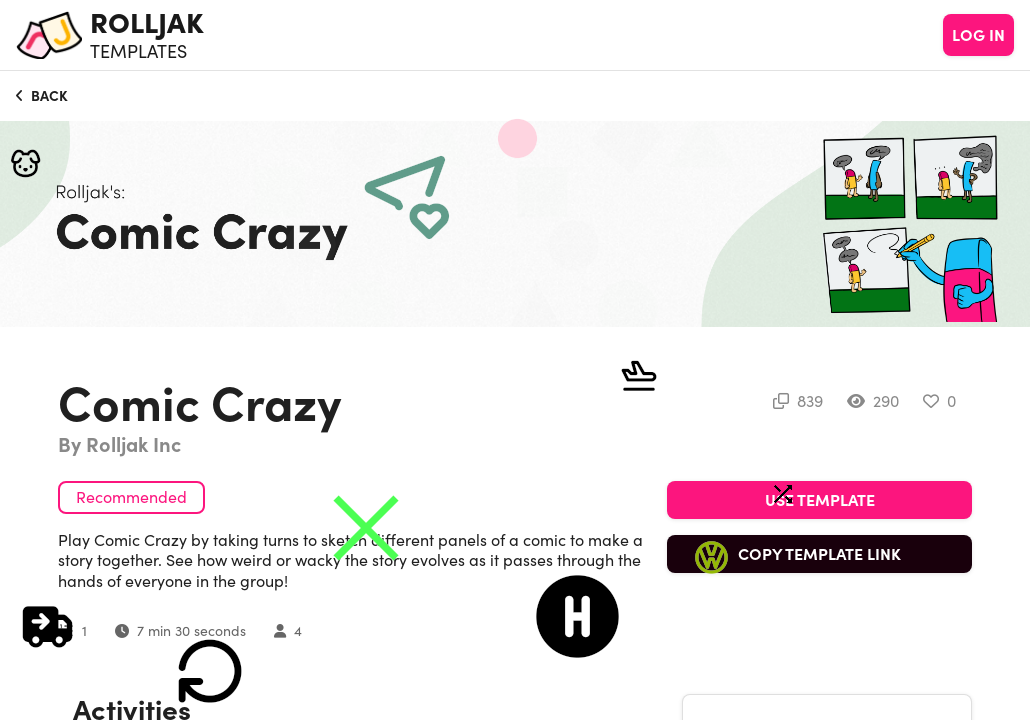 Image resolution: width=1030 pixels, height=720 pixels. I want to click on access pet-related features or settings, so click(25, 163).